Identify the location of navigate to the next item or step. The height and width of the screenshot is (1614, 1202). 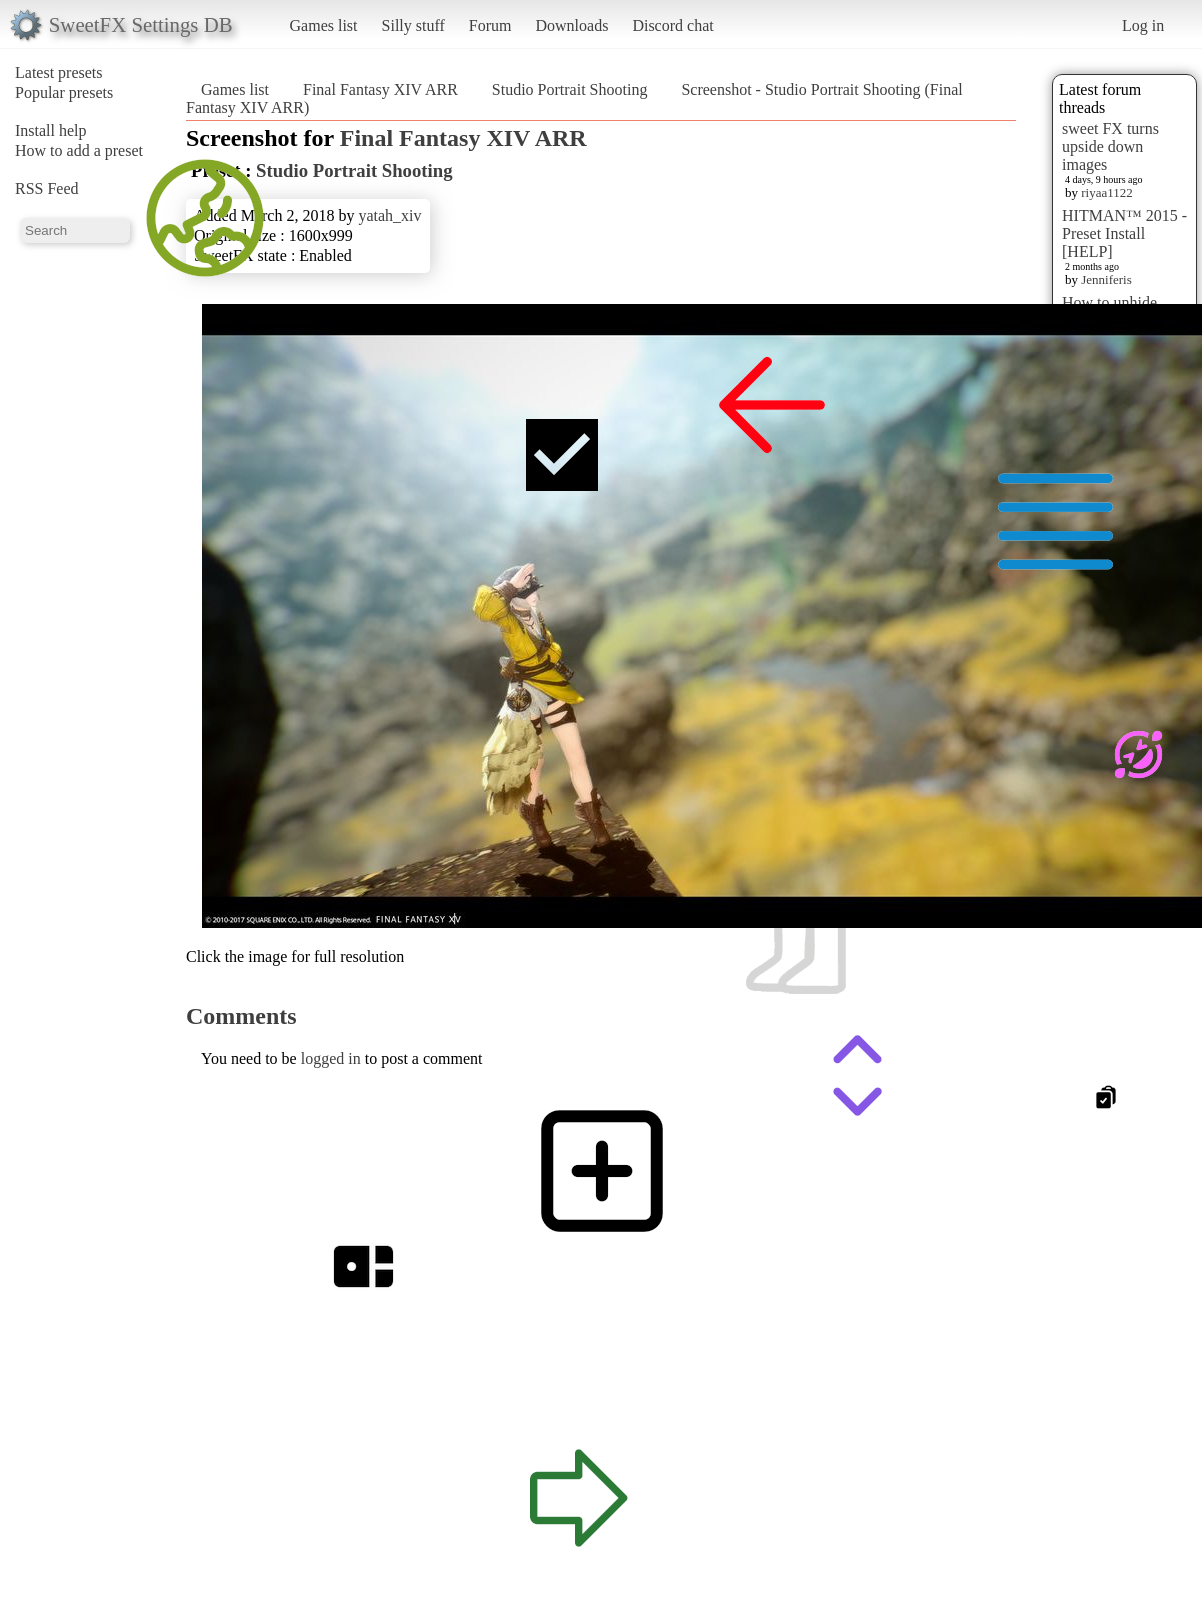
(575, 1498).